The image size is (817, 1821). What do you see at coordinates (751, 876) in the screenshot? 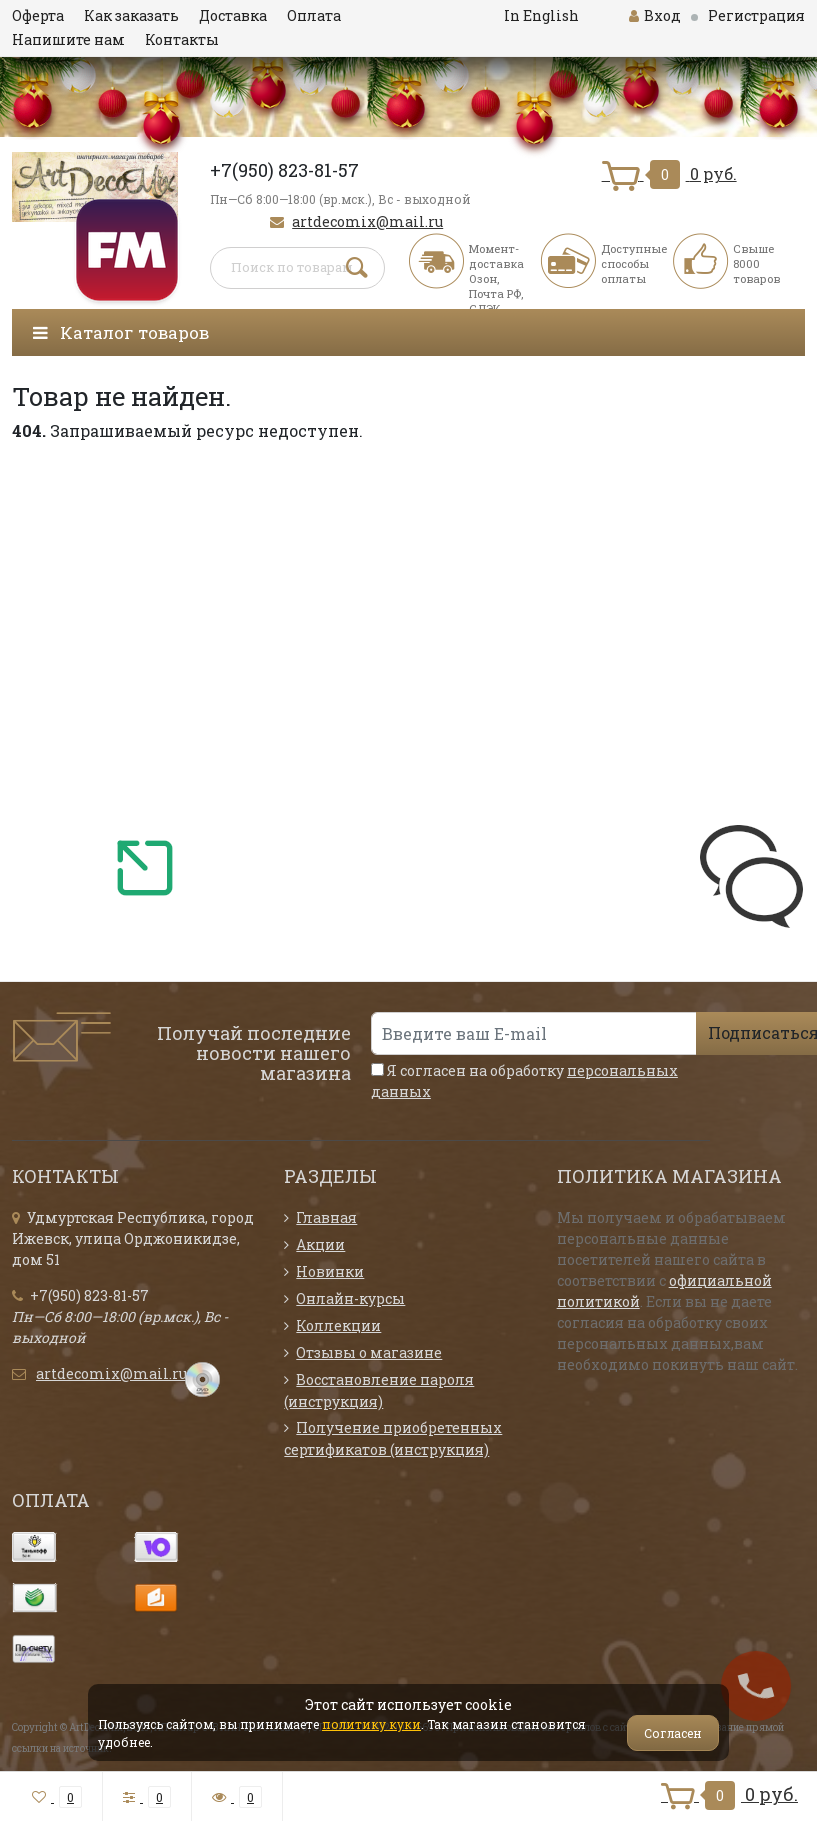
I see `open messaging or chat application` at bounding box center [751, 876].